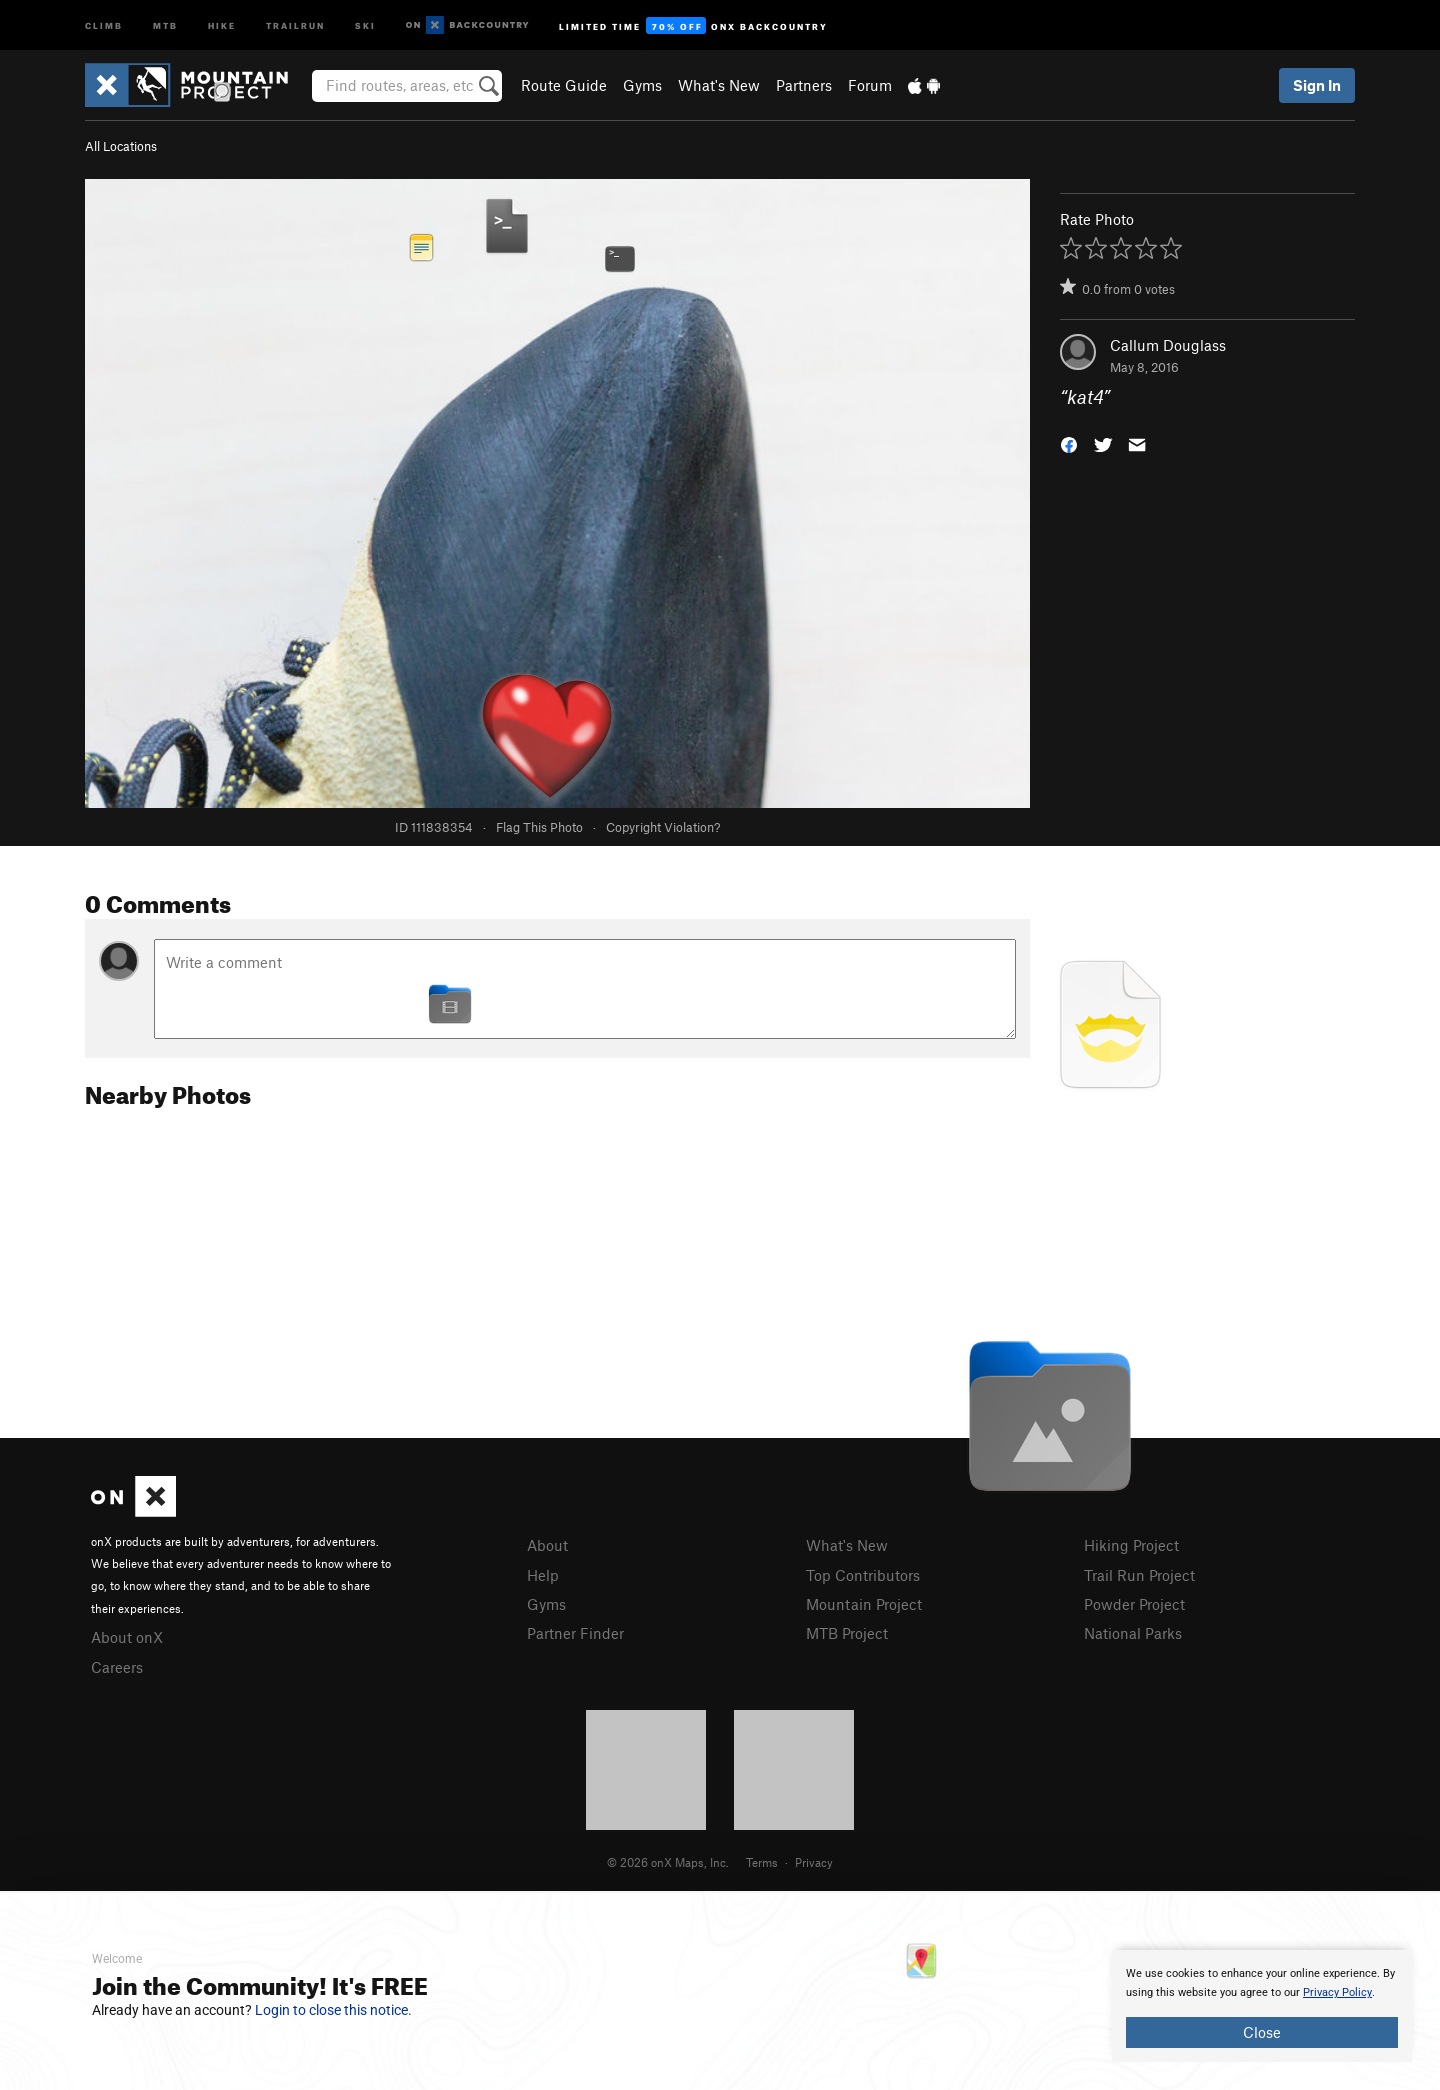 The height and width of the screenshot is (2090, 1440). What do you see at coordinates (421, 247) in the screenshot?
I see `open the notes application` at bounding box center [421, 247].